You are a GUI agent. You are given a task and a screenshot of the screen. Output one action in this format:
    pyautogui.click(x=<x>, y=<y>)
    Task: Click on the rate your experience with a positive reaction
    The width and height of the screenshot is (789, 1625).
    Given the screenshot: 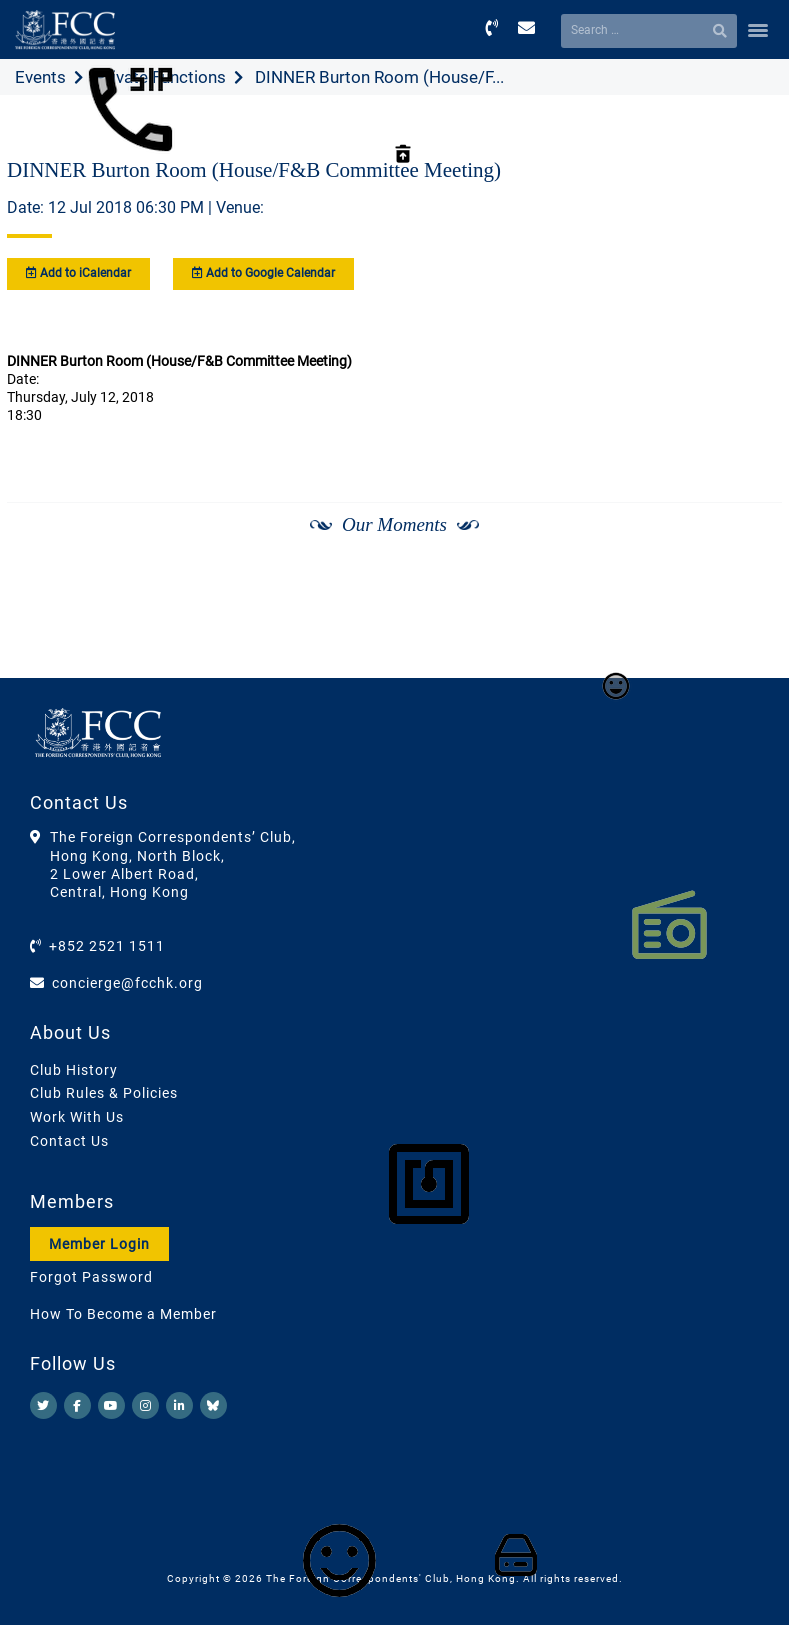 What is the action you would take?
    pyautogui.click(x=339, y=1560)
    